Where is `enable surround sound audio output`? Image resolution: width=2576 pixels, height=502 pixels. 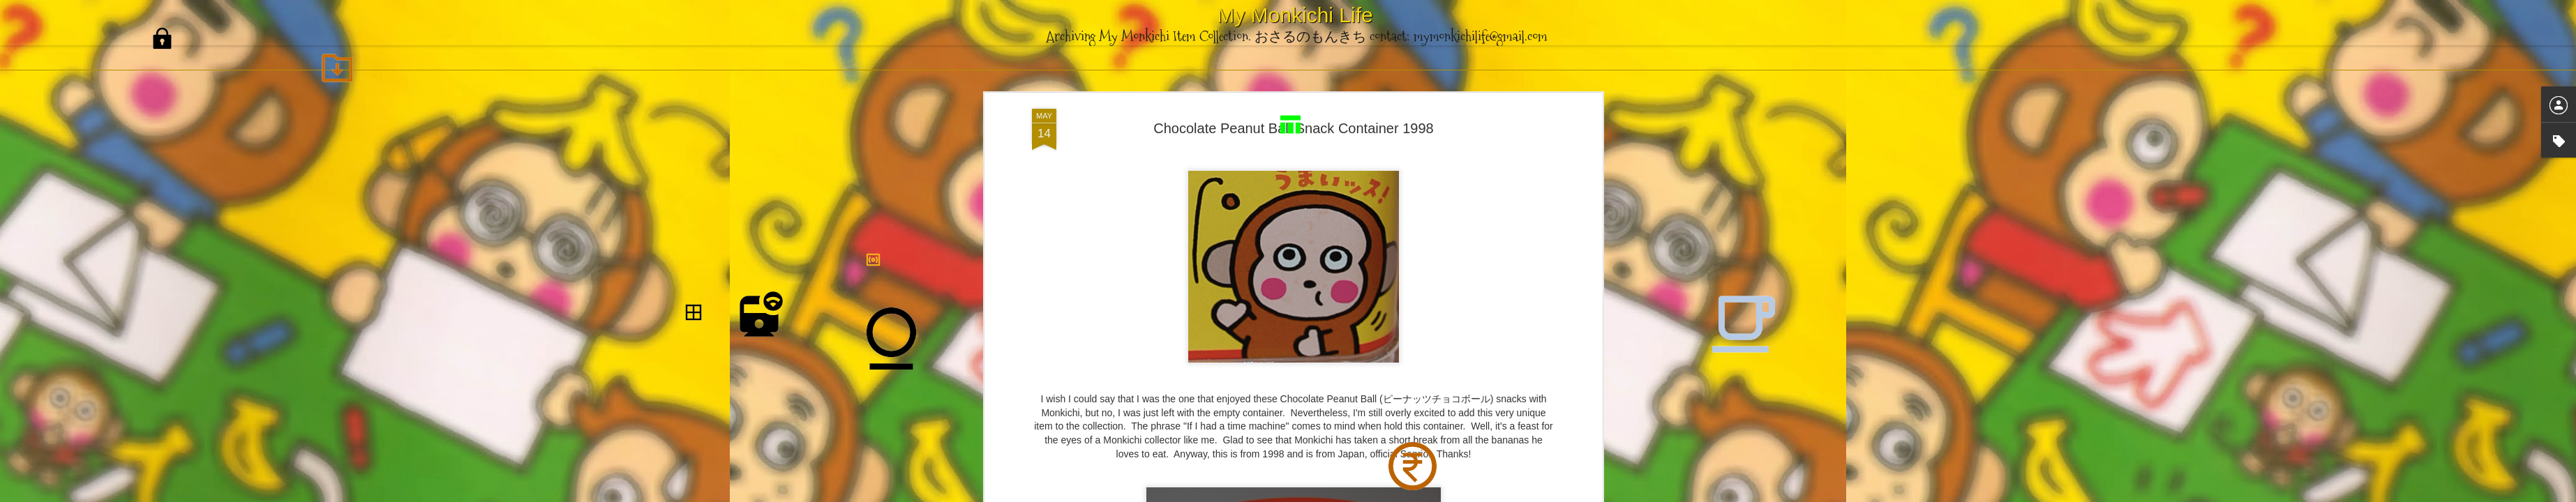
enable surround sound audio output is located at coordinates (873, 259).